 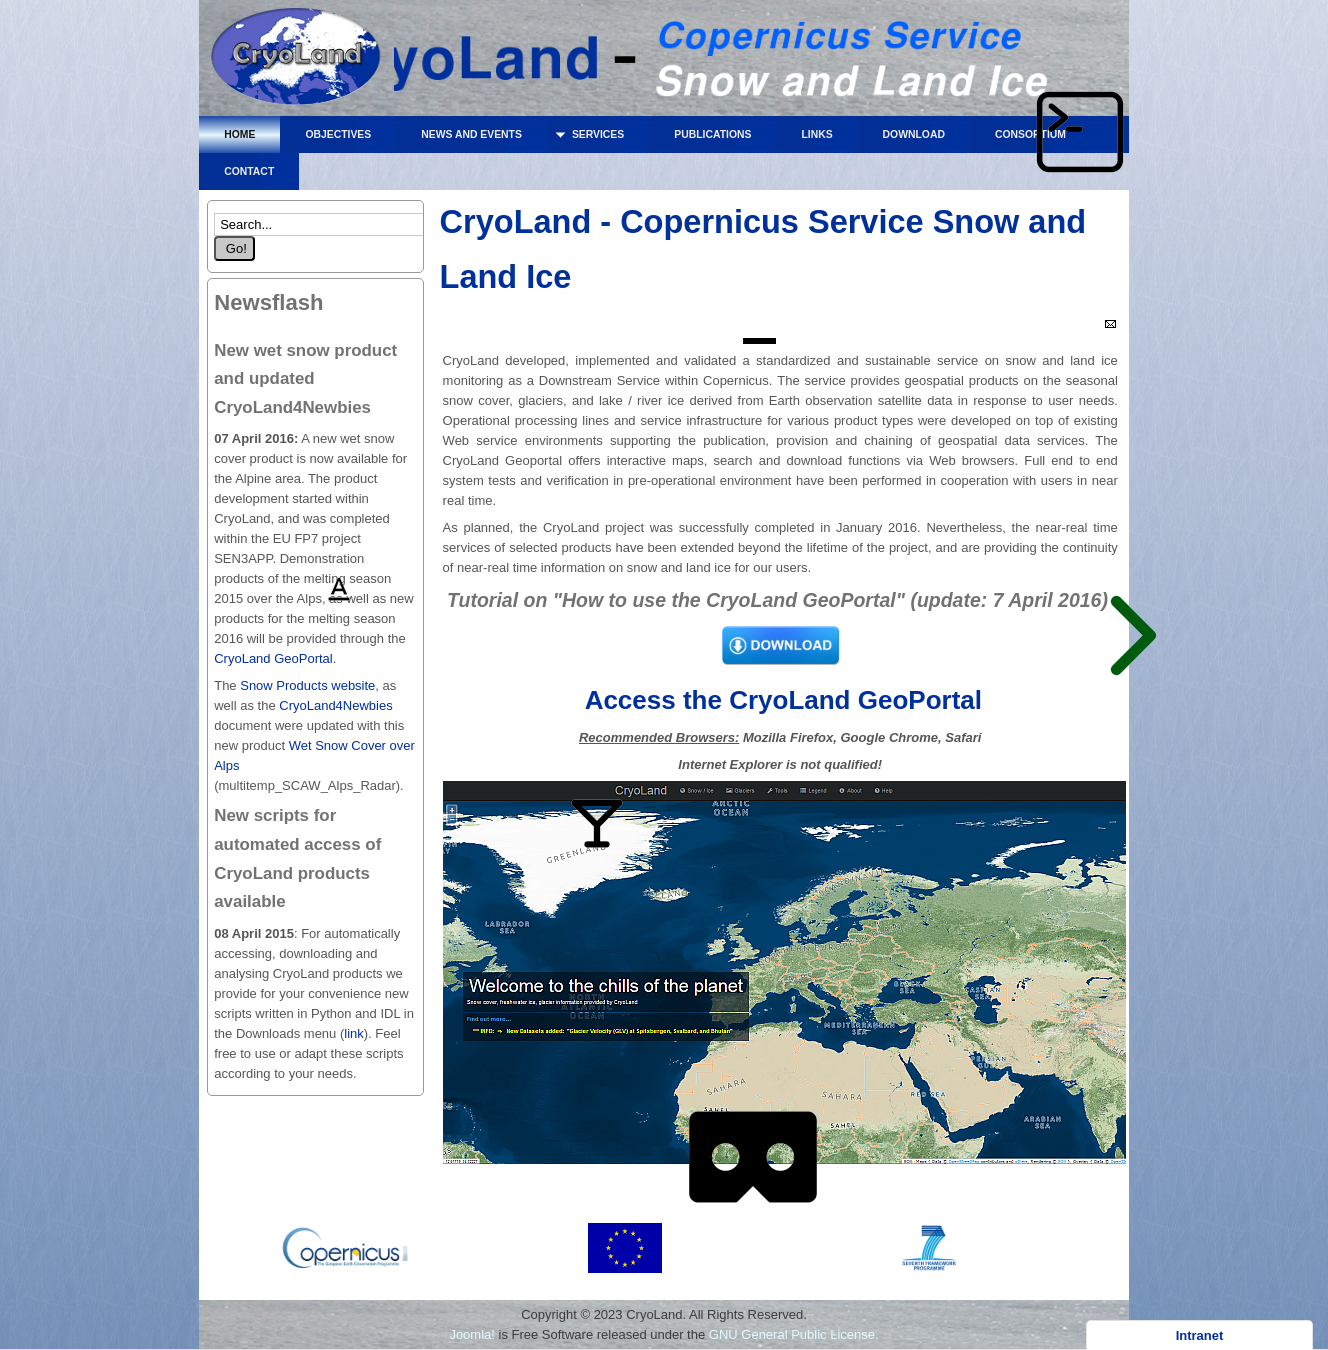 I want to click on access bar or cocktail menu, so click(x=597, y=822).